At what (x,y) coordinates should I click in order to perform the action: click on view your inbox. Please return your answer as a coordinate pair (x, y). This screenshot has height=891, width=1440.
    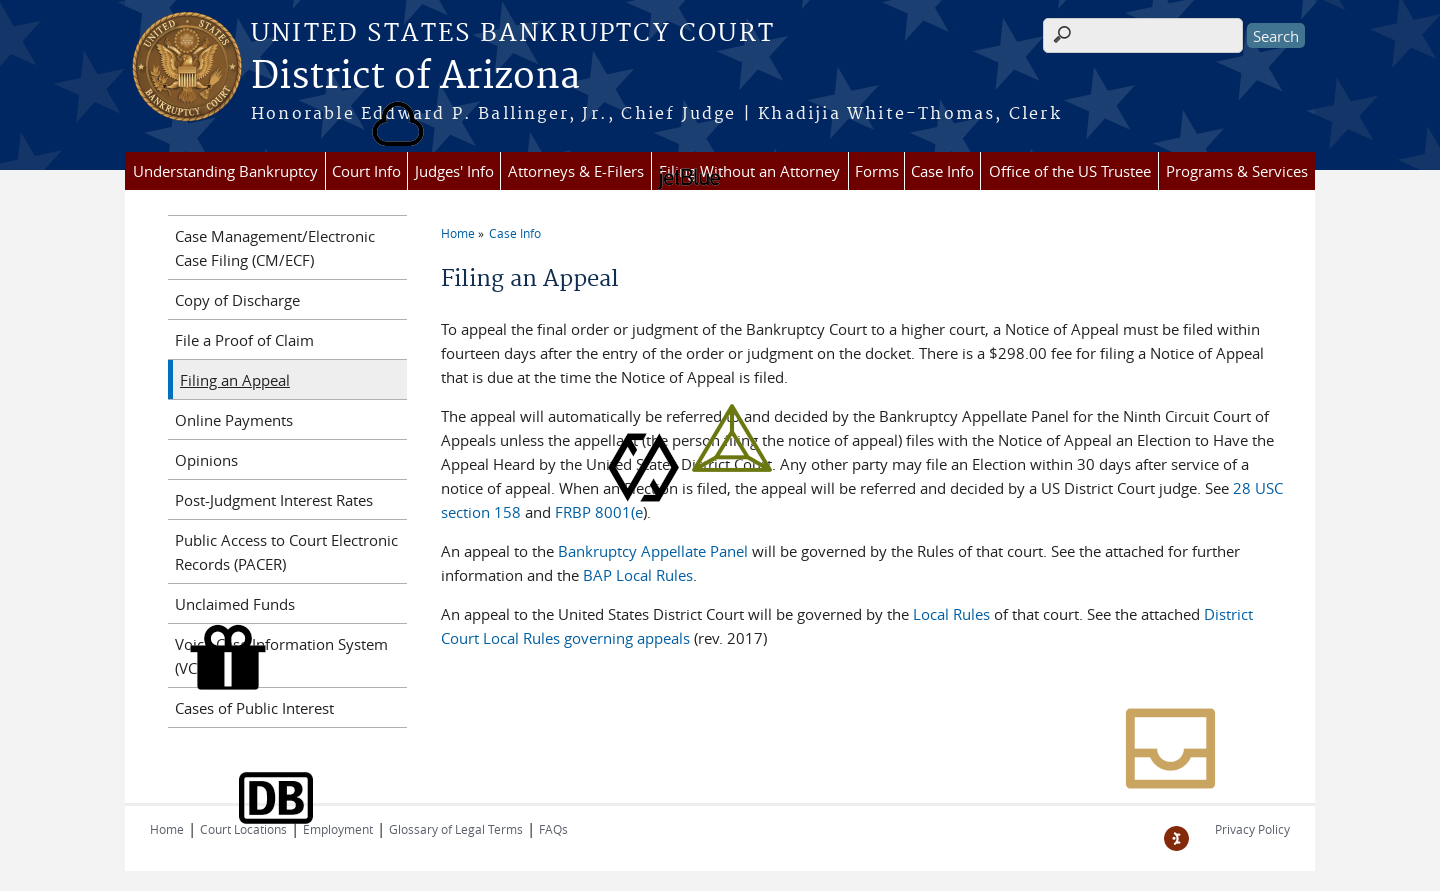
    Looking at the image, I should click on (1170, 748).